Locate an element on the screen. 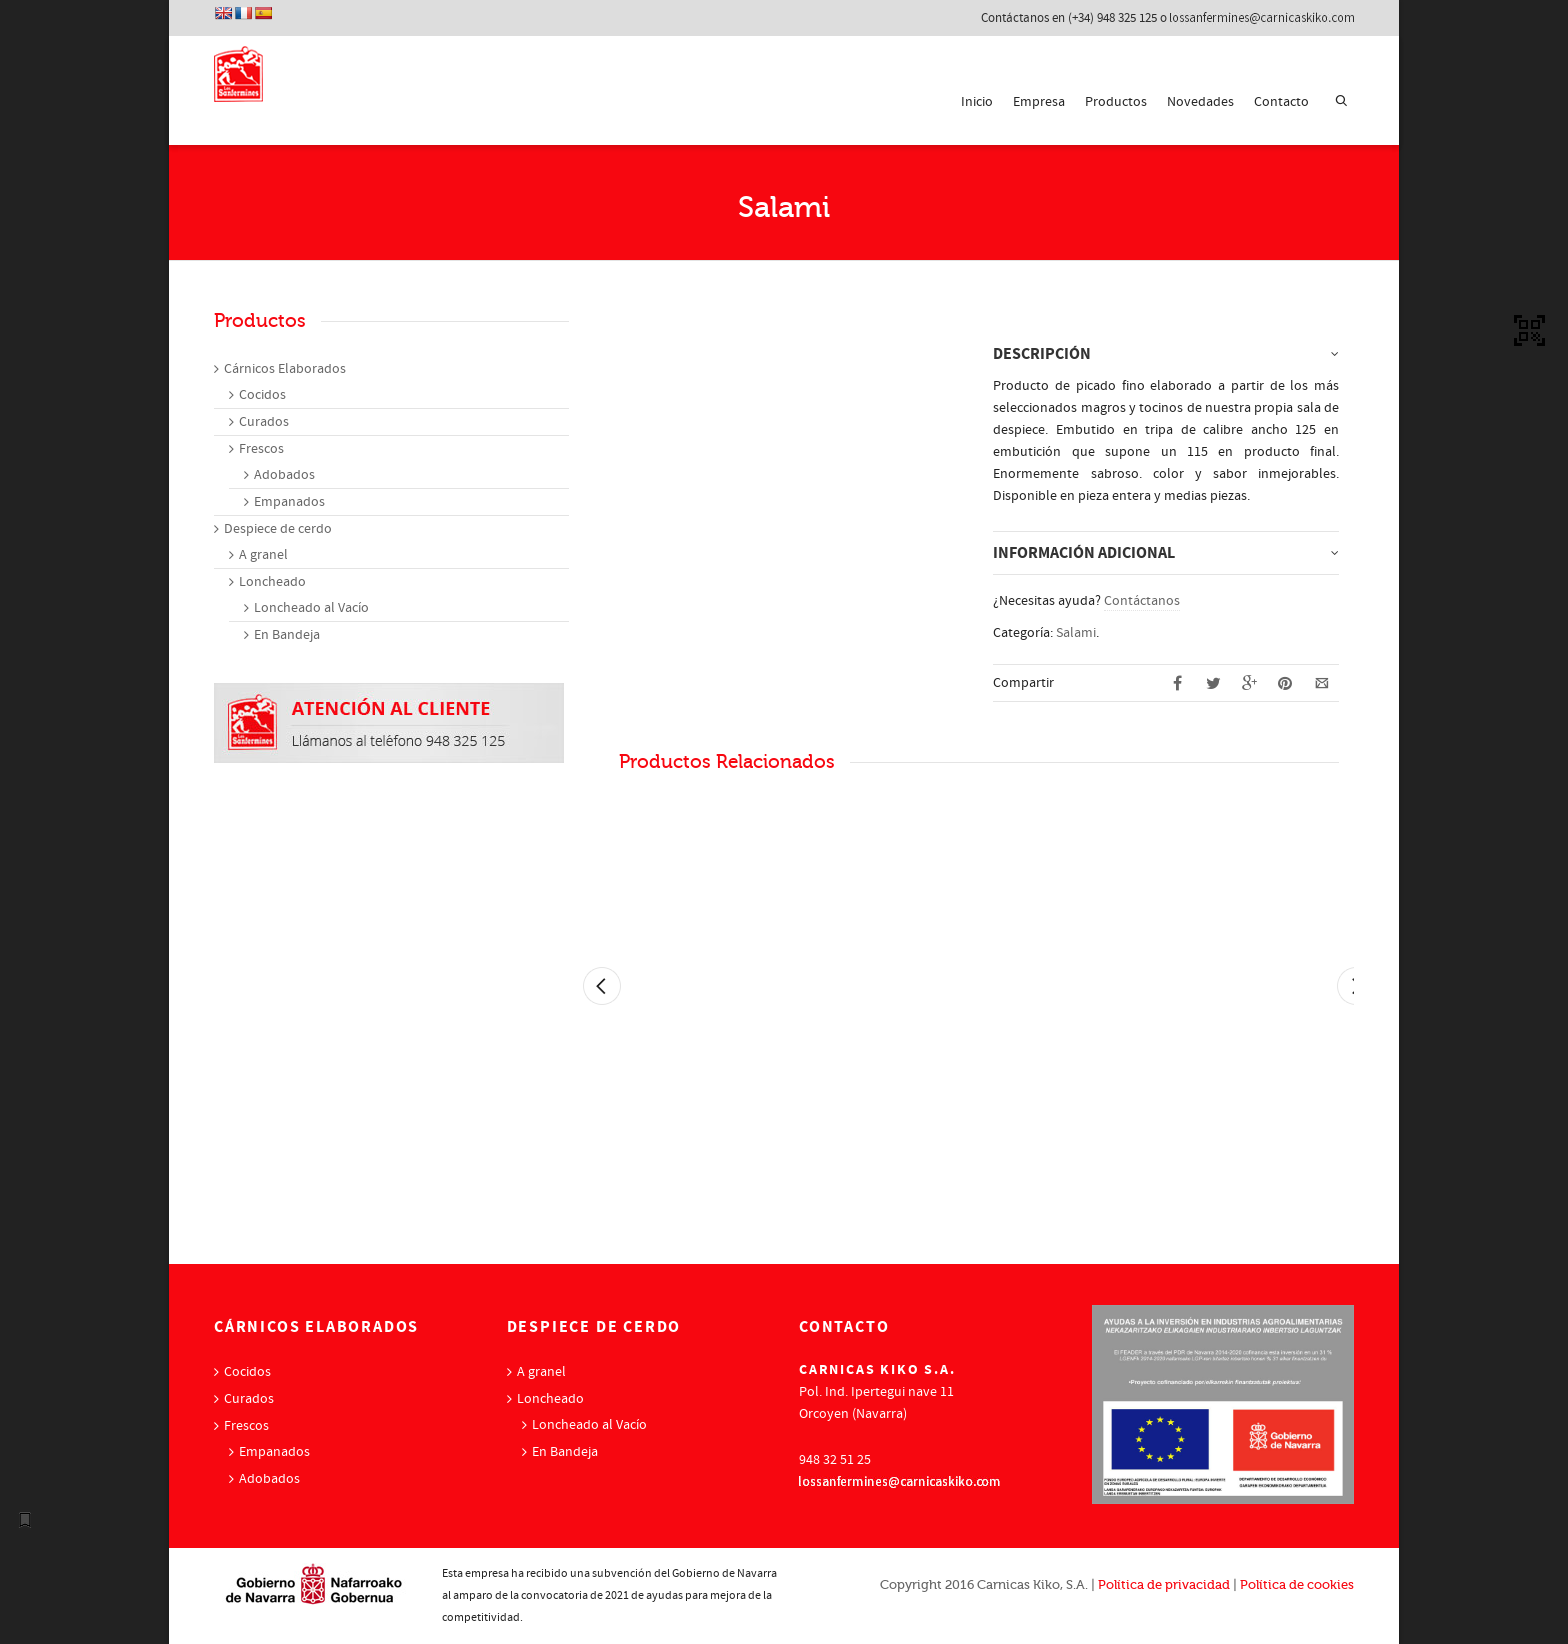 The height and width of the screenshot is (1644, 1568). scan a QR code is located at coordinates (1529, 330).